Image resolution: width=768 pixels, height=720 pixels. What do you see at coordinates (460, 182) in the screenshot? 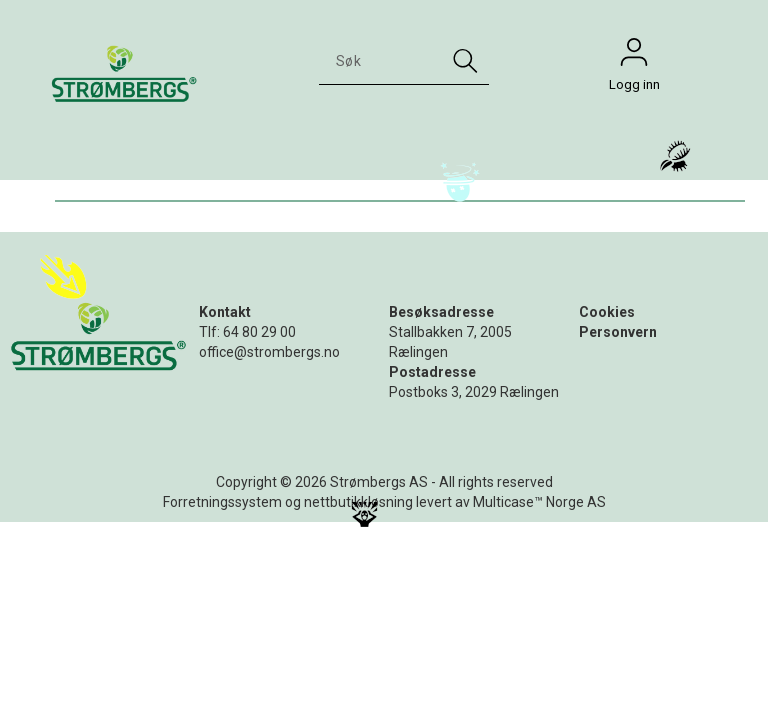
I see `indicates a knockout or dizzy state in gameplay` at bounding box center [460, 182].